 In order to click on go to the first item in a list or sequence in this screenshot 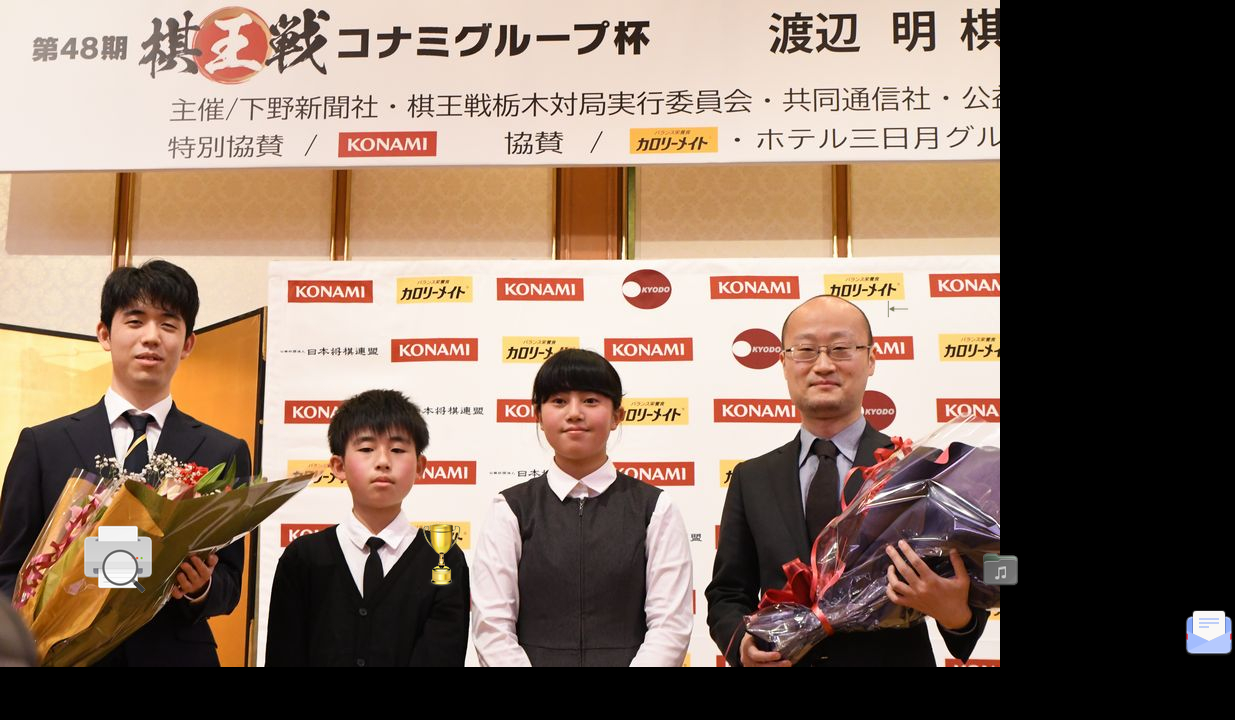, I will do `click(898, 309)`.